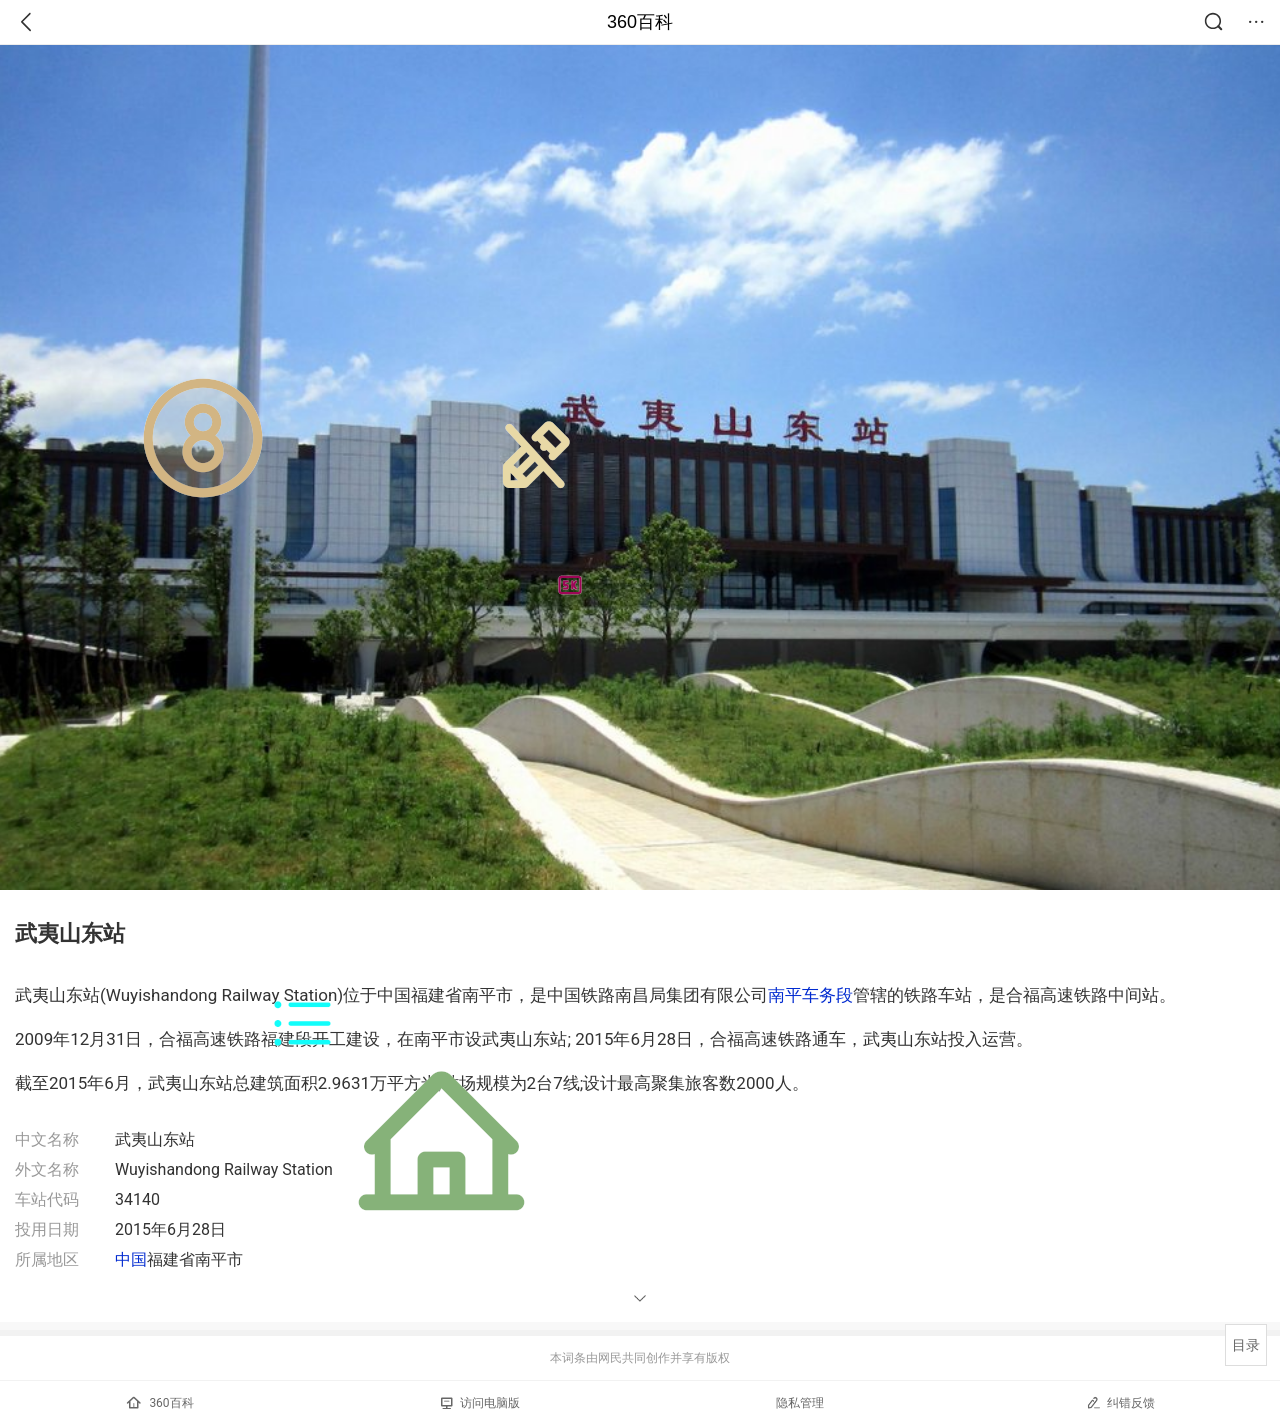 The width and height of the screenshot is (1280, 1426). I want to click on indicates 5k video or image resolution, so click(570, 585).